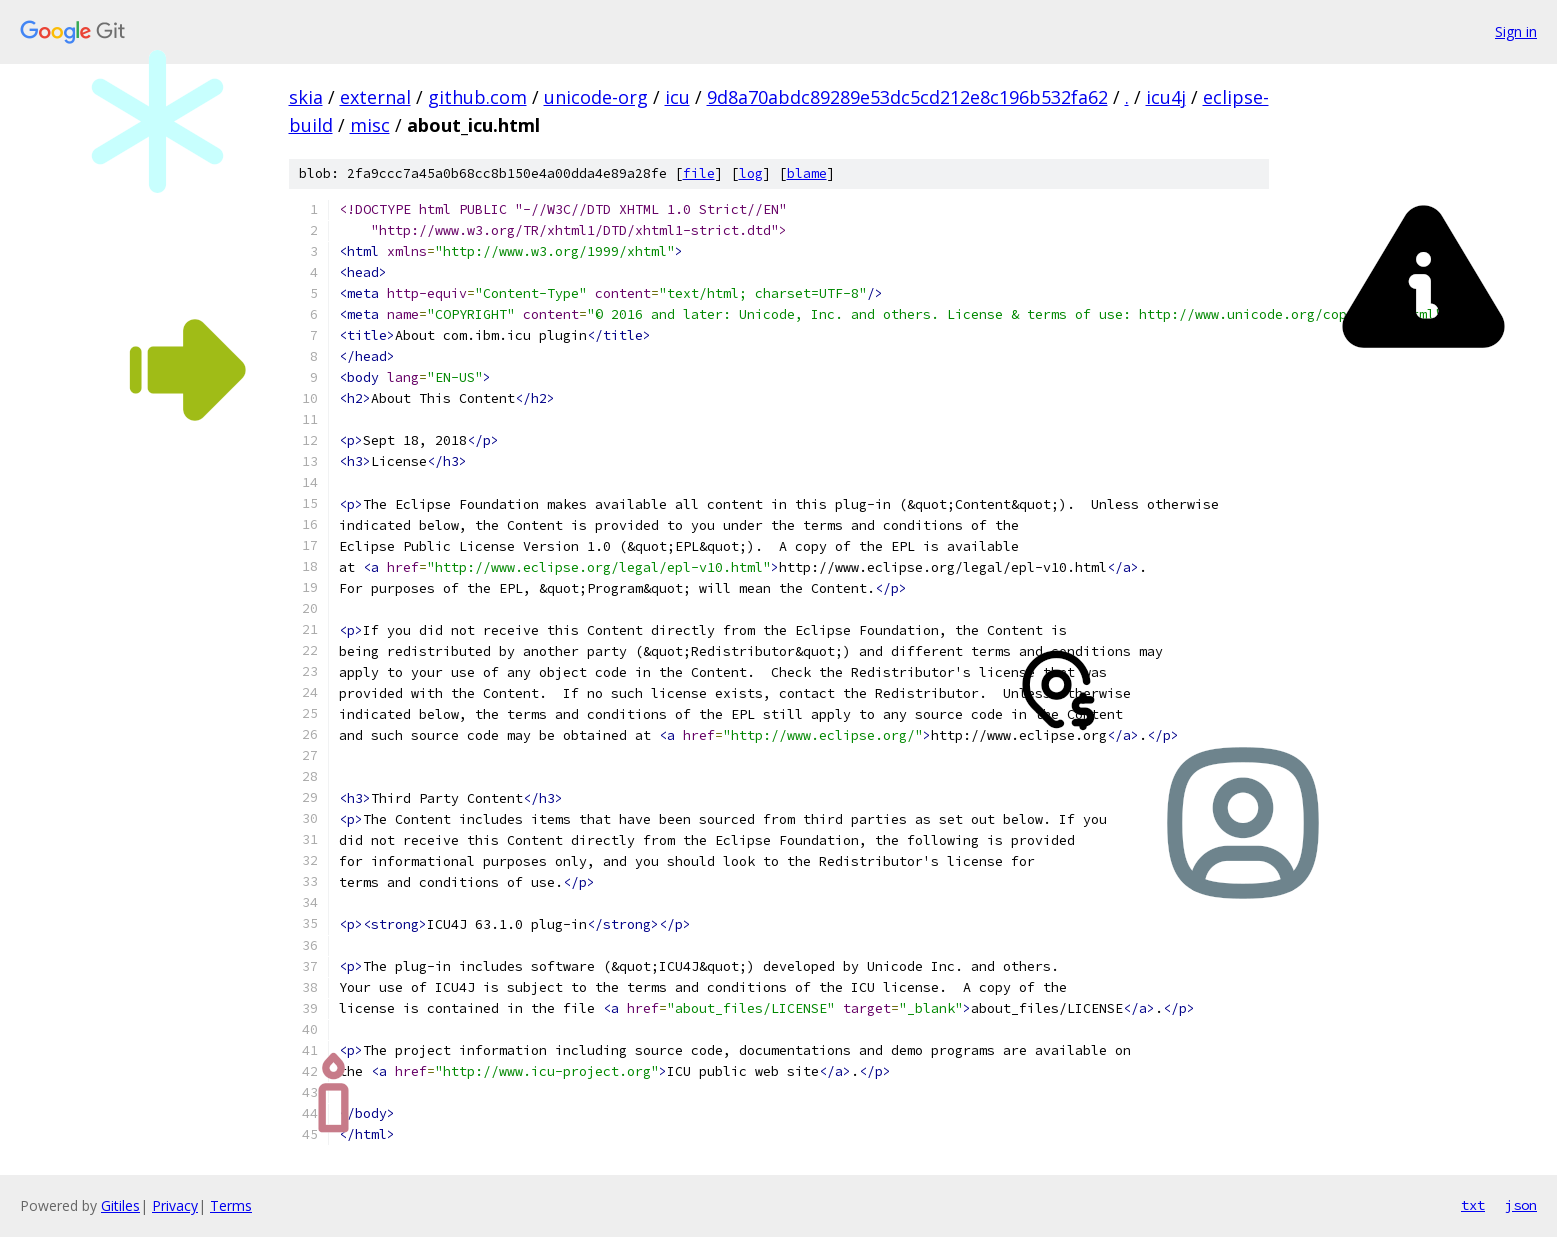  I want to click on view important information or notice, so click(1423, 281).